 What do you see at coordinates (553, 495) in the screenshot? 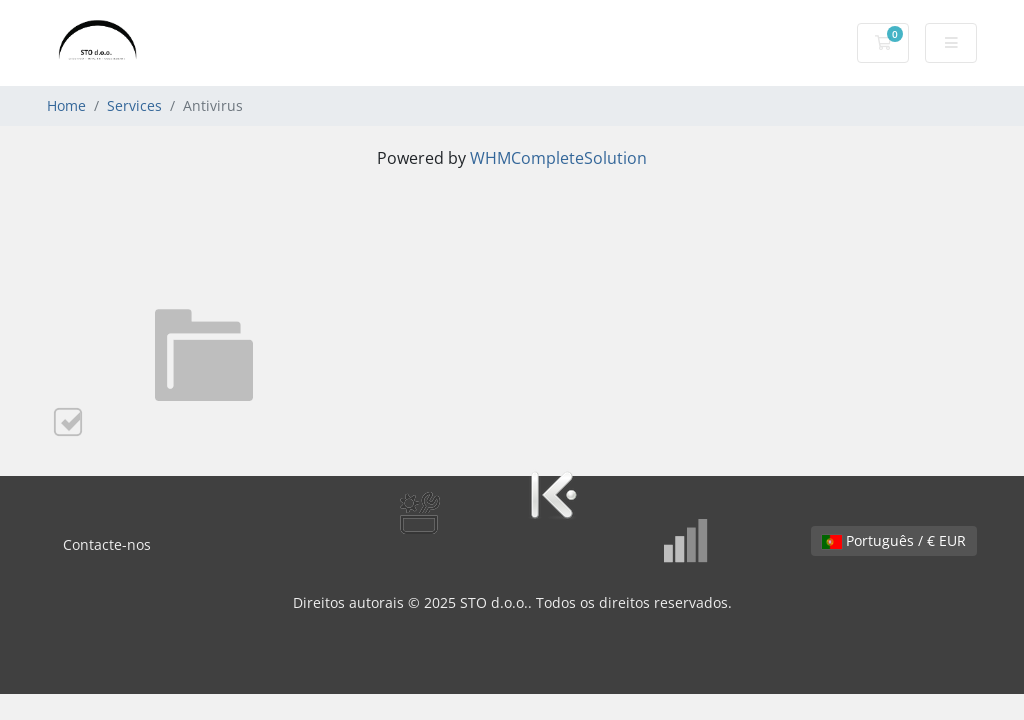
I see `go to the first item in a list or sequence` at bounding box center [553, 495].